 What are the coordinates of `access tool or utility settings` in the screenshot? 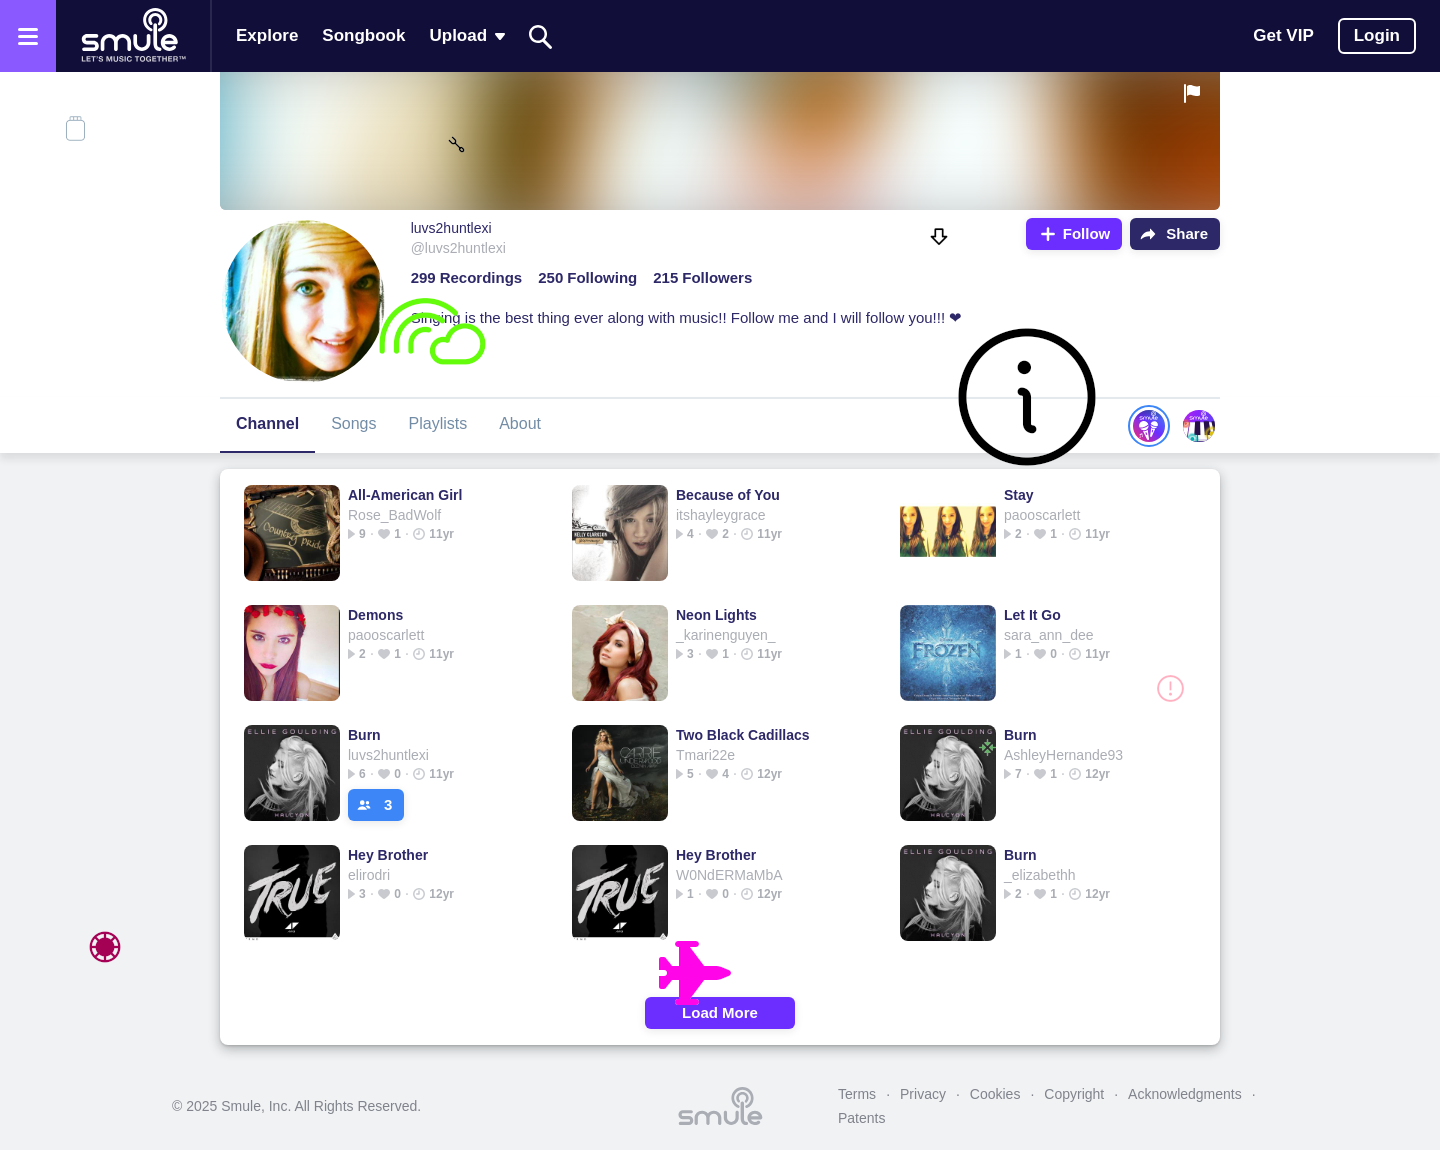 It's located at (456, 144).